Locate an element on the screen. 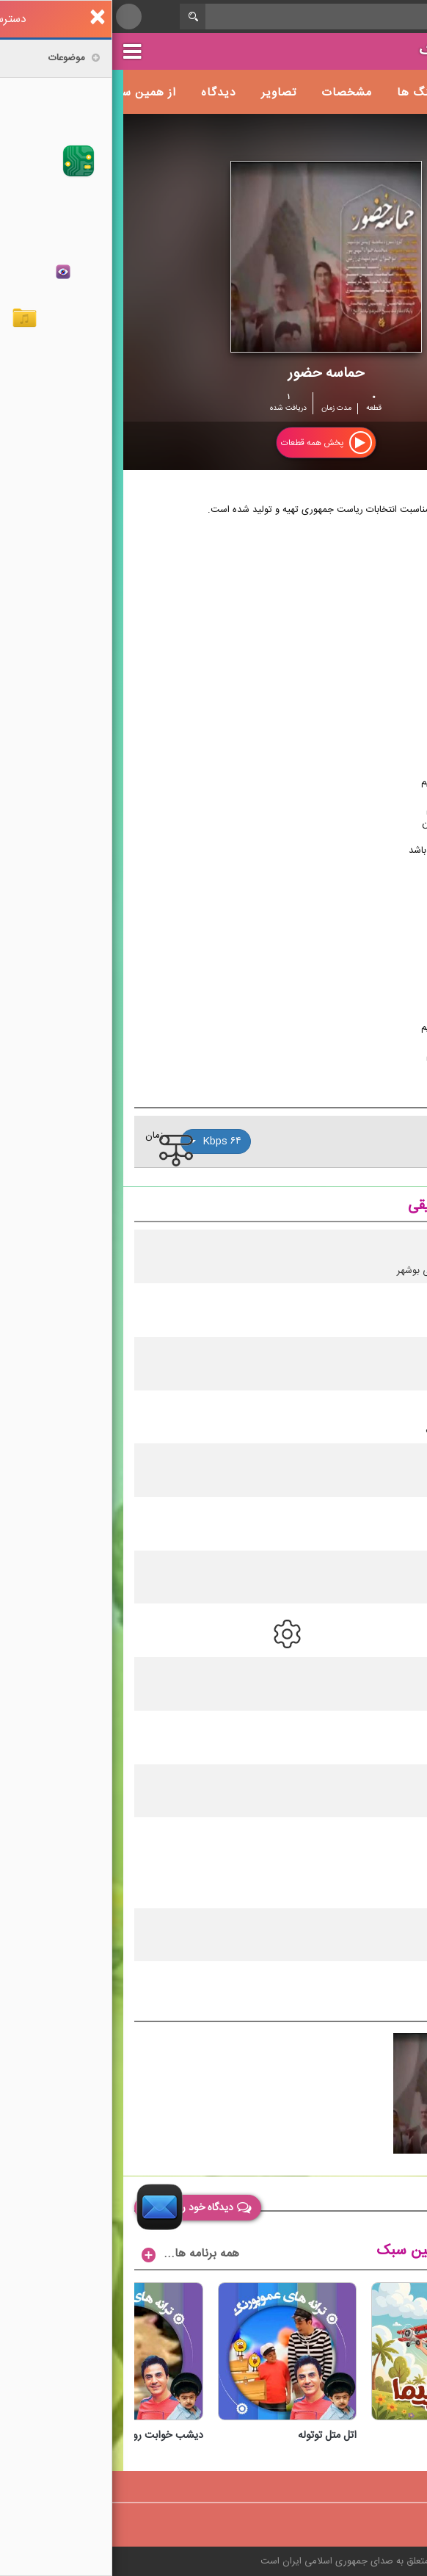 The height and width of the screenshot is (2576, 427). open the mail app is located at coordinates (159, 2207).